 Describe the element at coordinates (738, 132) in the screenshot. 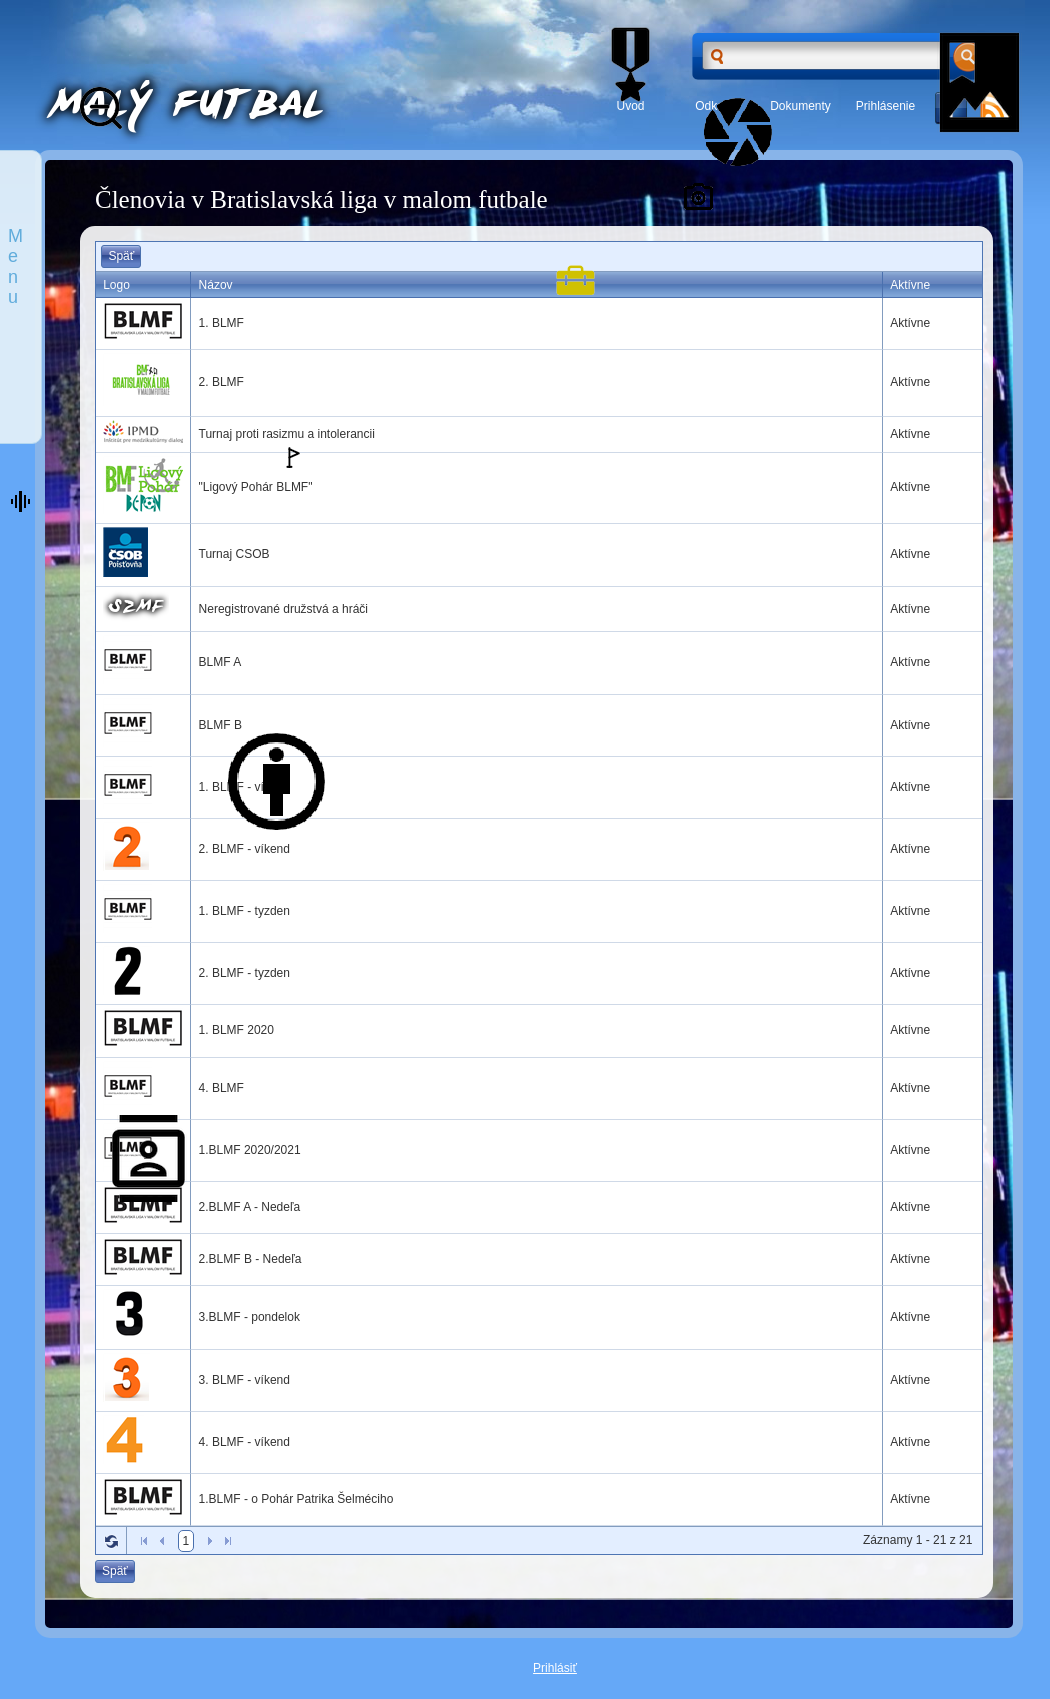

I see `open camera to take a photo` at that location.